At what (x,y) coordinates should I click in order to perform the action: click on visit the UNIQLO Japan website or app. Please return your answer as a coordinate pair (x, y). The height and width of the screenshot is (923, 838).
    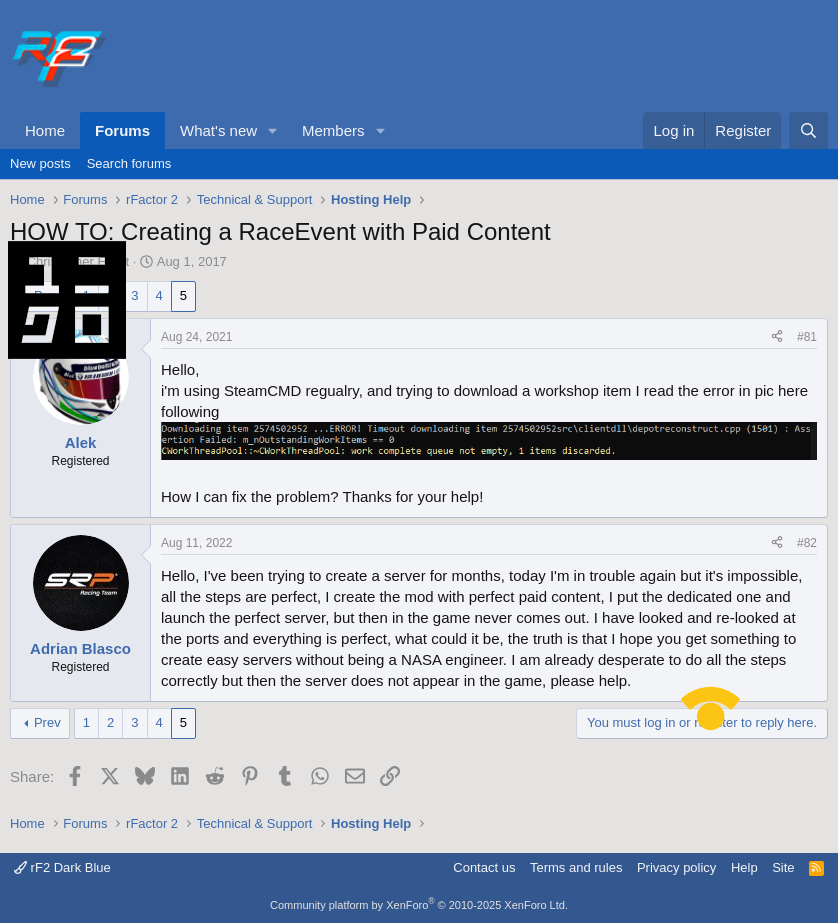
    Looking at the image, I should click on (67, 300).